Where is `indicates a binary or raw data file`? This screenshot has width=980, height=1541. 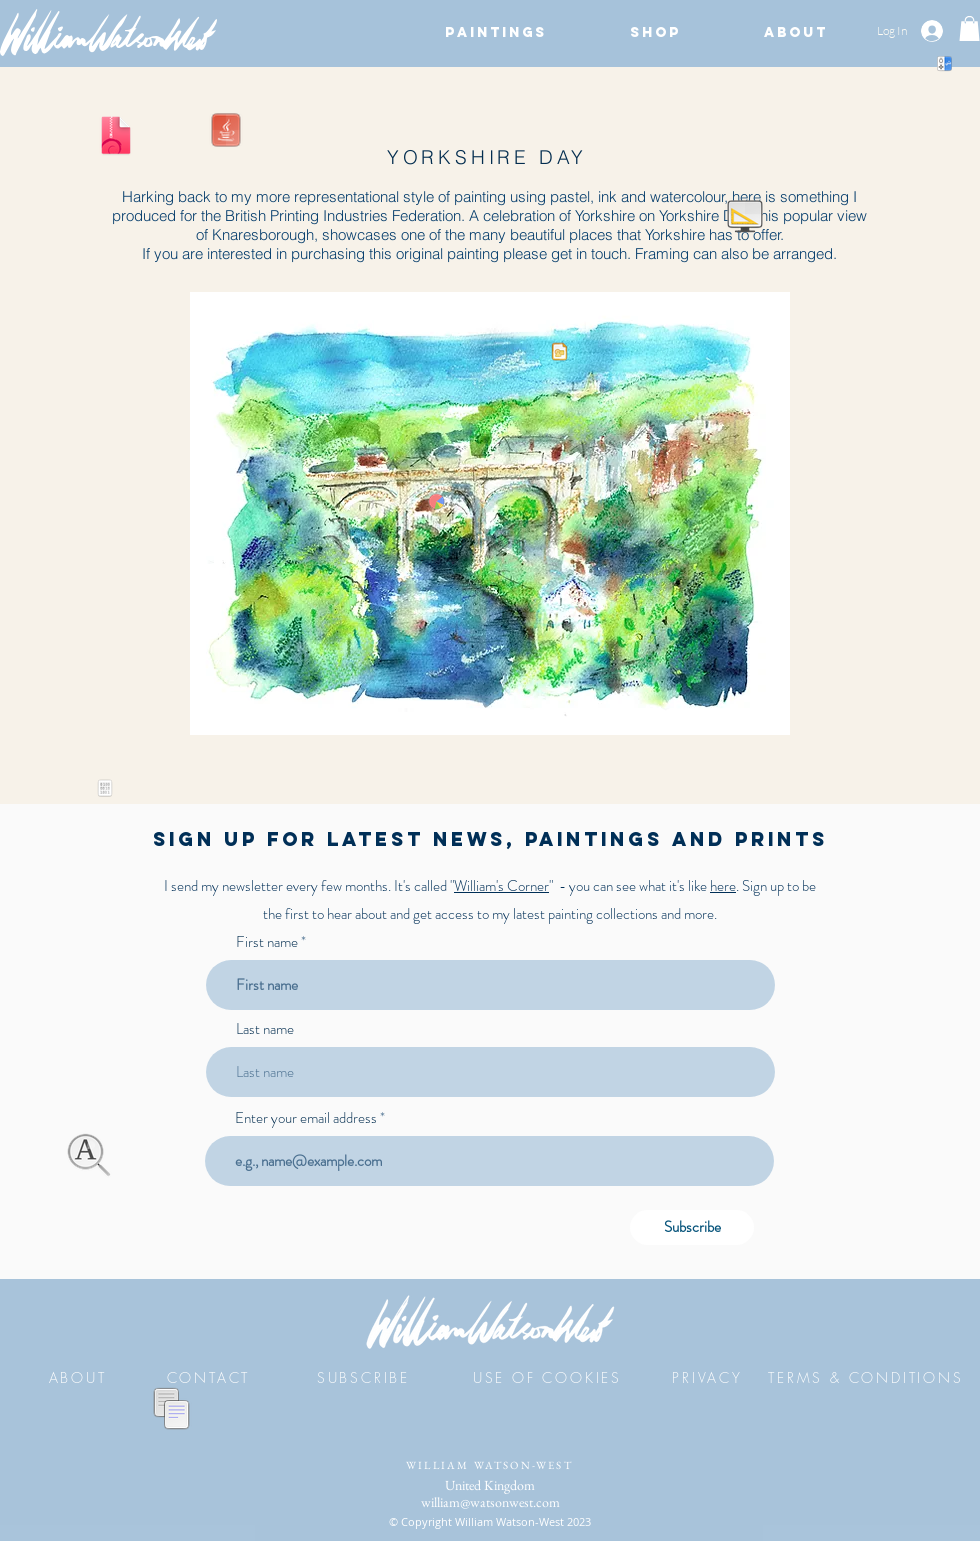 indicates a binary or raw data file is located at coordinates (105, 788).